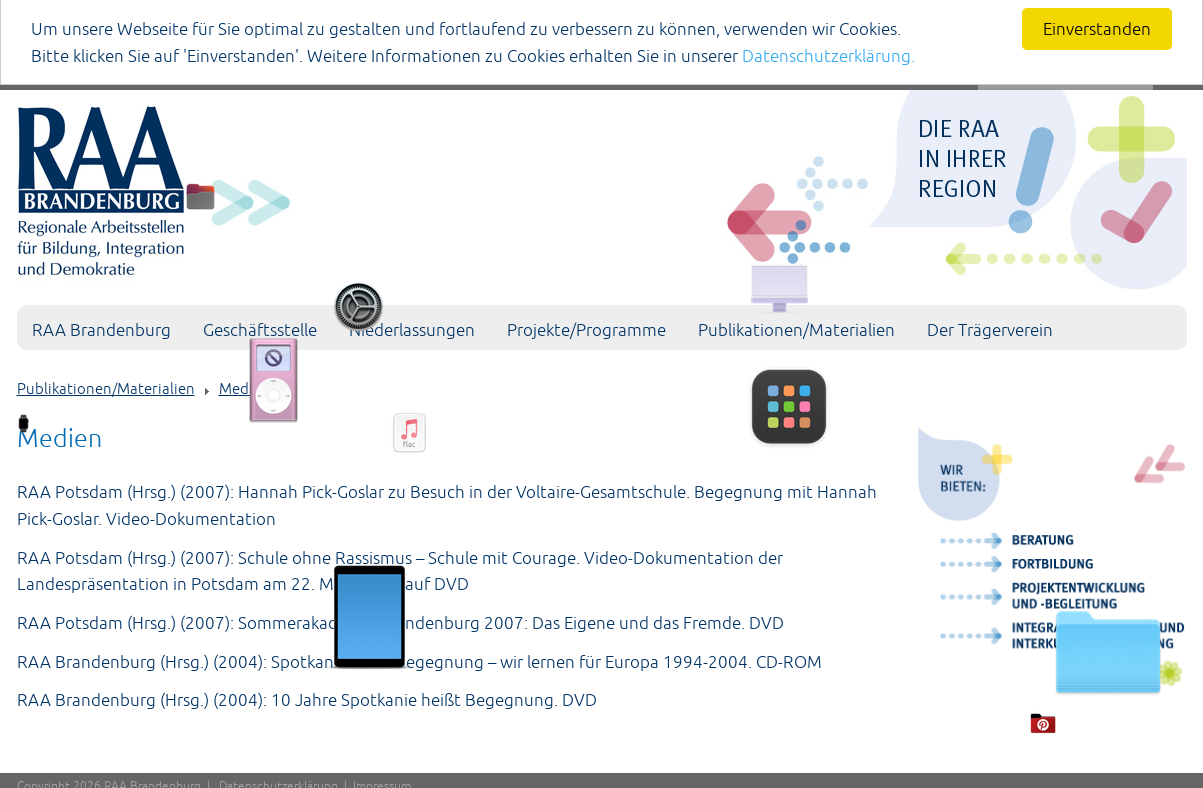 The width and height of the screenshot is (1203, 788). I want to click on open folder to view contents, so click(1108, 652).